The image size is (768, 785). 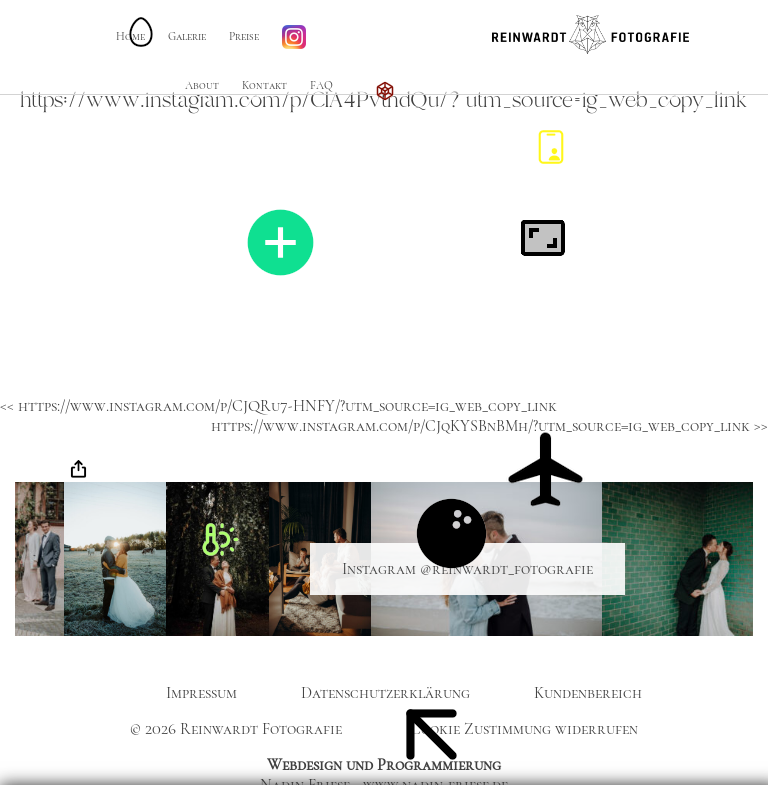 I want to click on view your profile or identity information, so click(x=551, y=147).